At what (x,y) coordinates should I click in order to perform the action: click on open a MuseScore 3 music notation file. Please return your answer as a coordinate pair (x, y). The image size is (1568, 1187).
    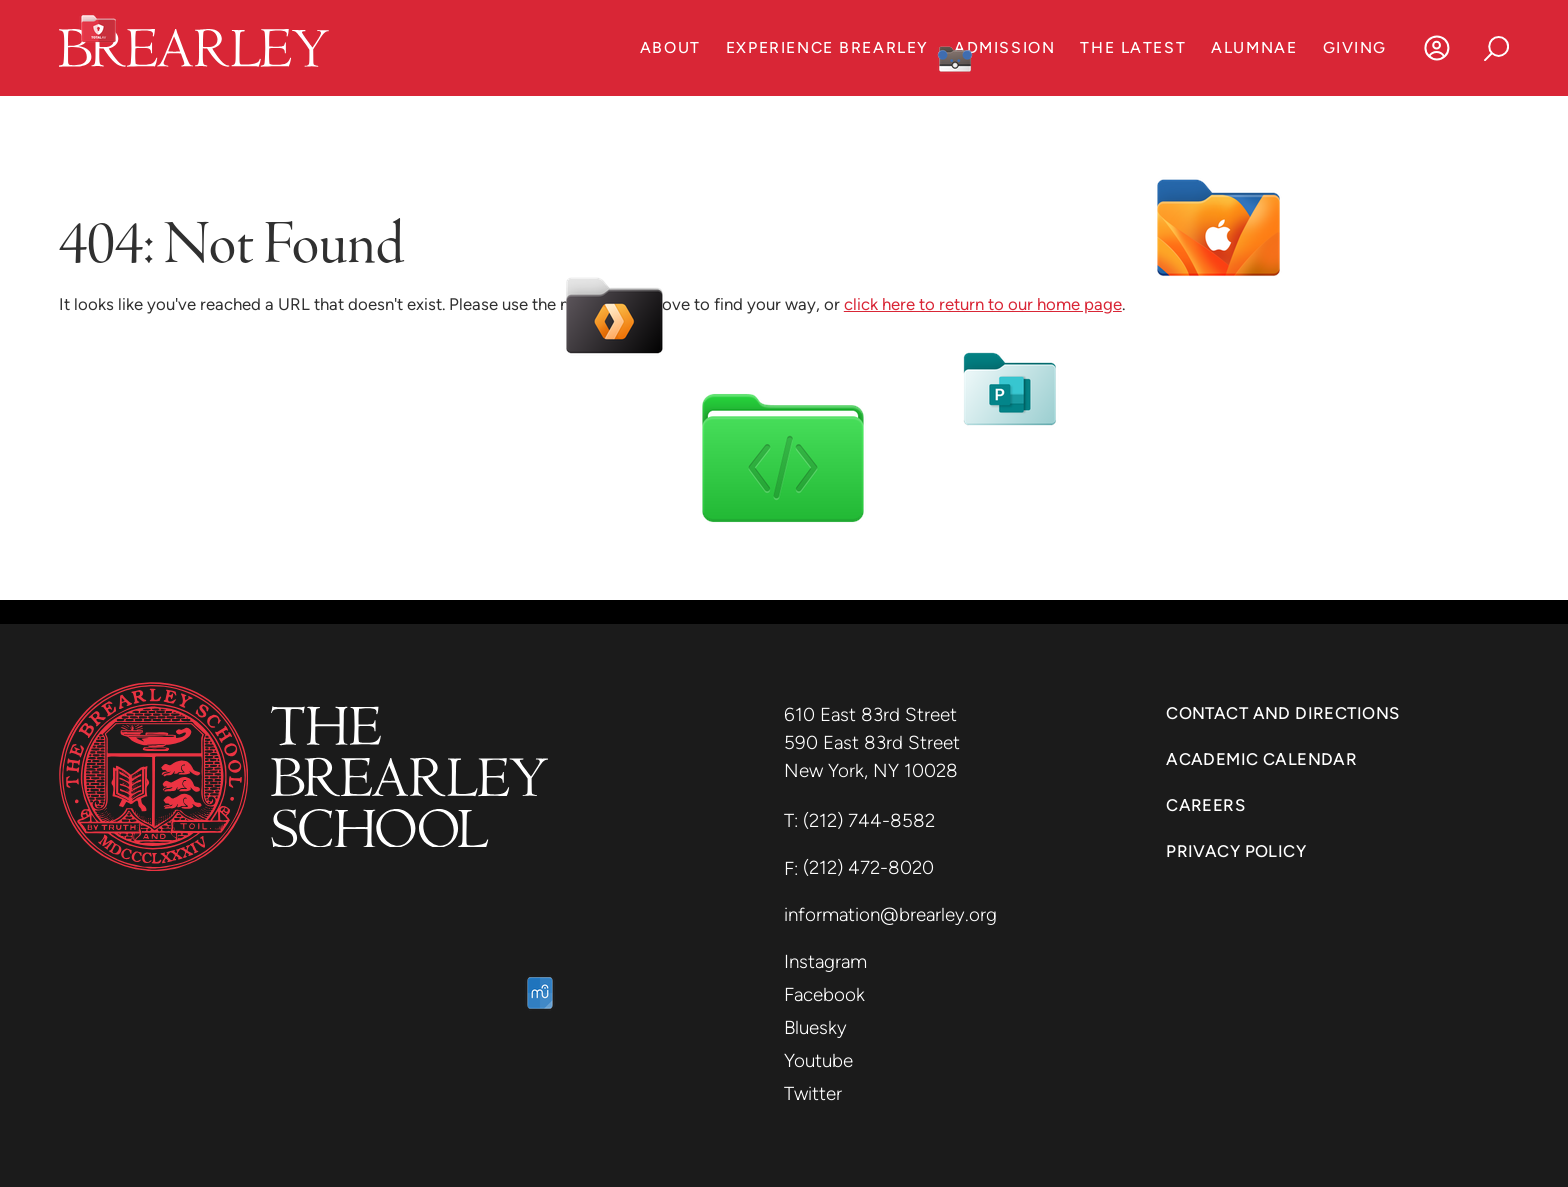
    Looking at the image, I should click on (540, 993).